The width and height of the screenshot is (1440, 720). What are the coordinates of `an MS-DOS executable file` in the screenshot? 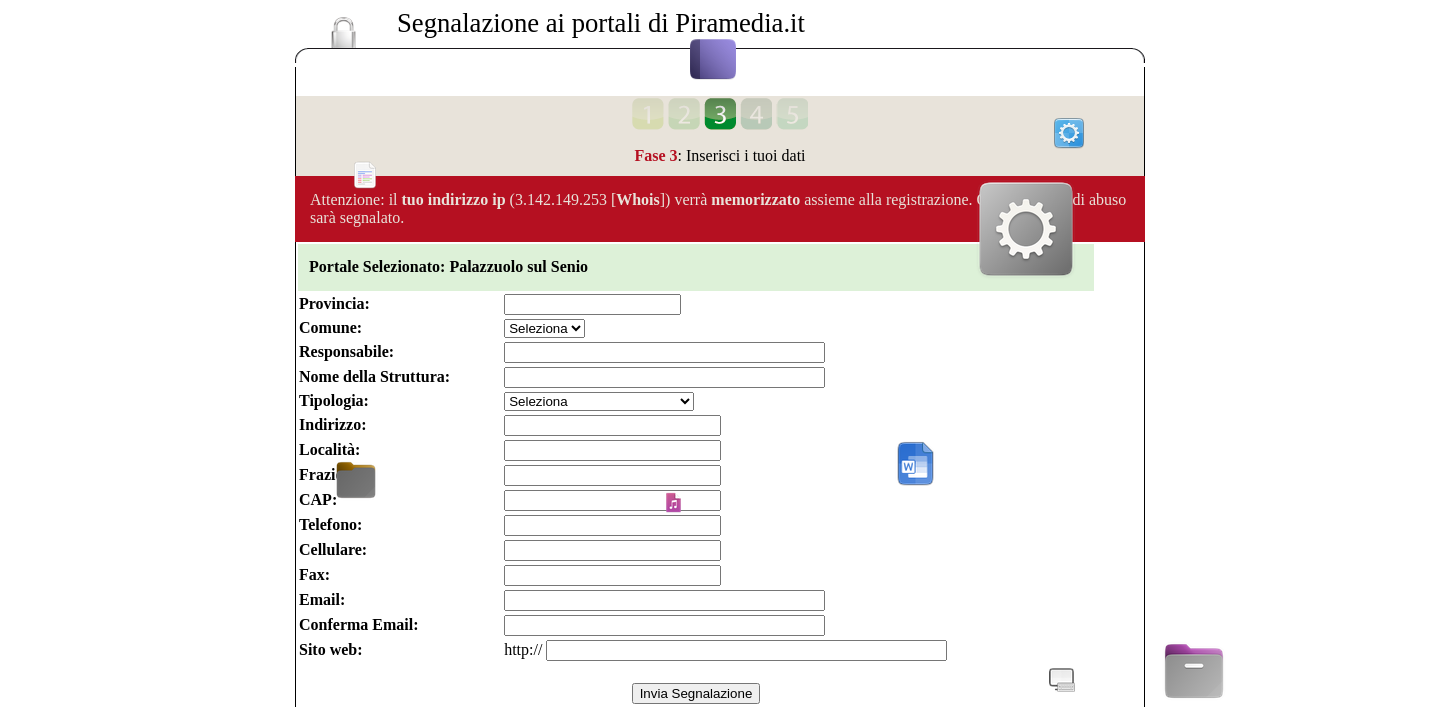 It's located at (1069, 133).